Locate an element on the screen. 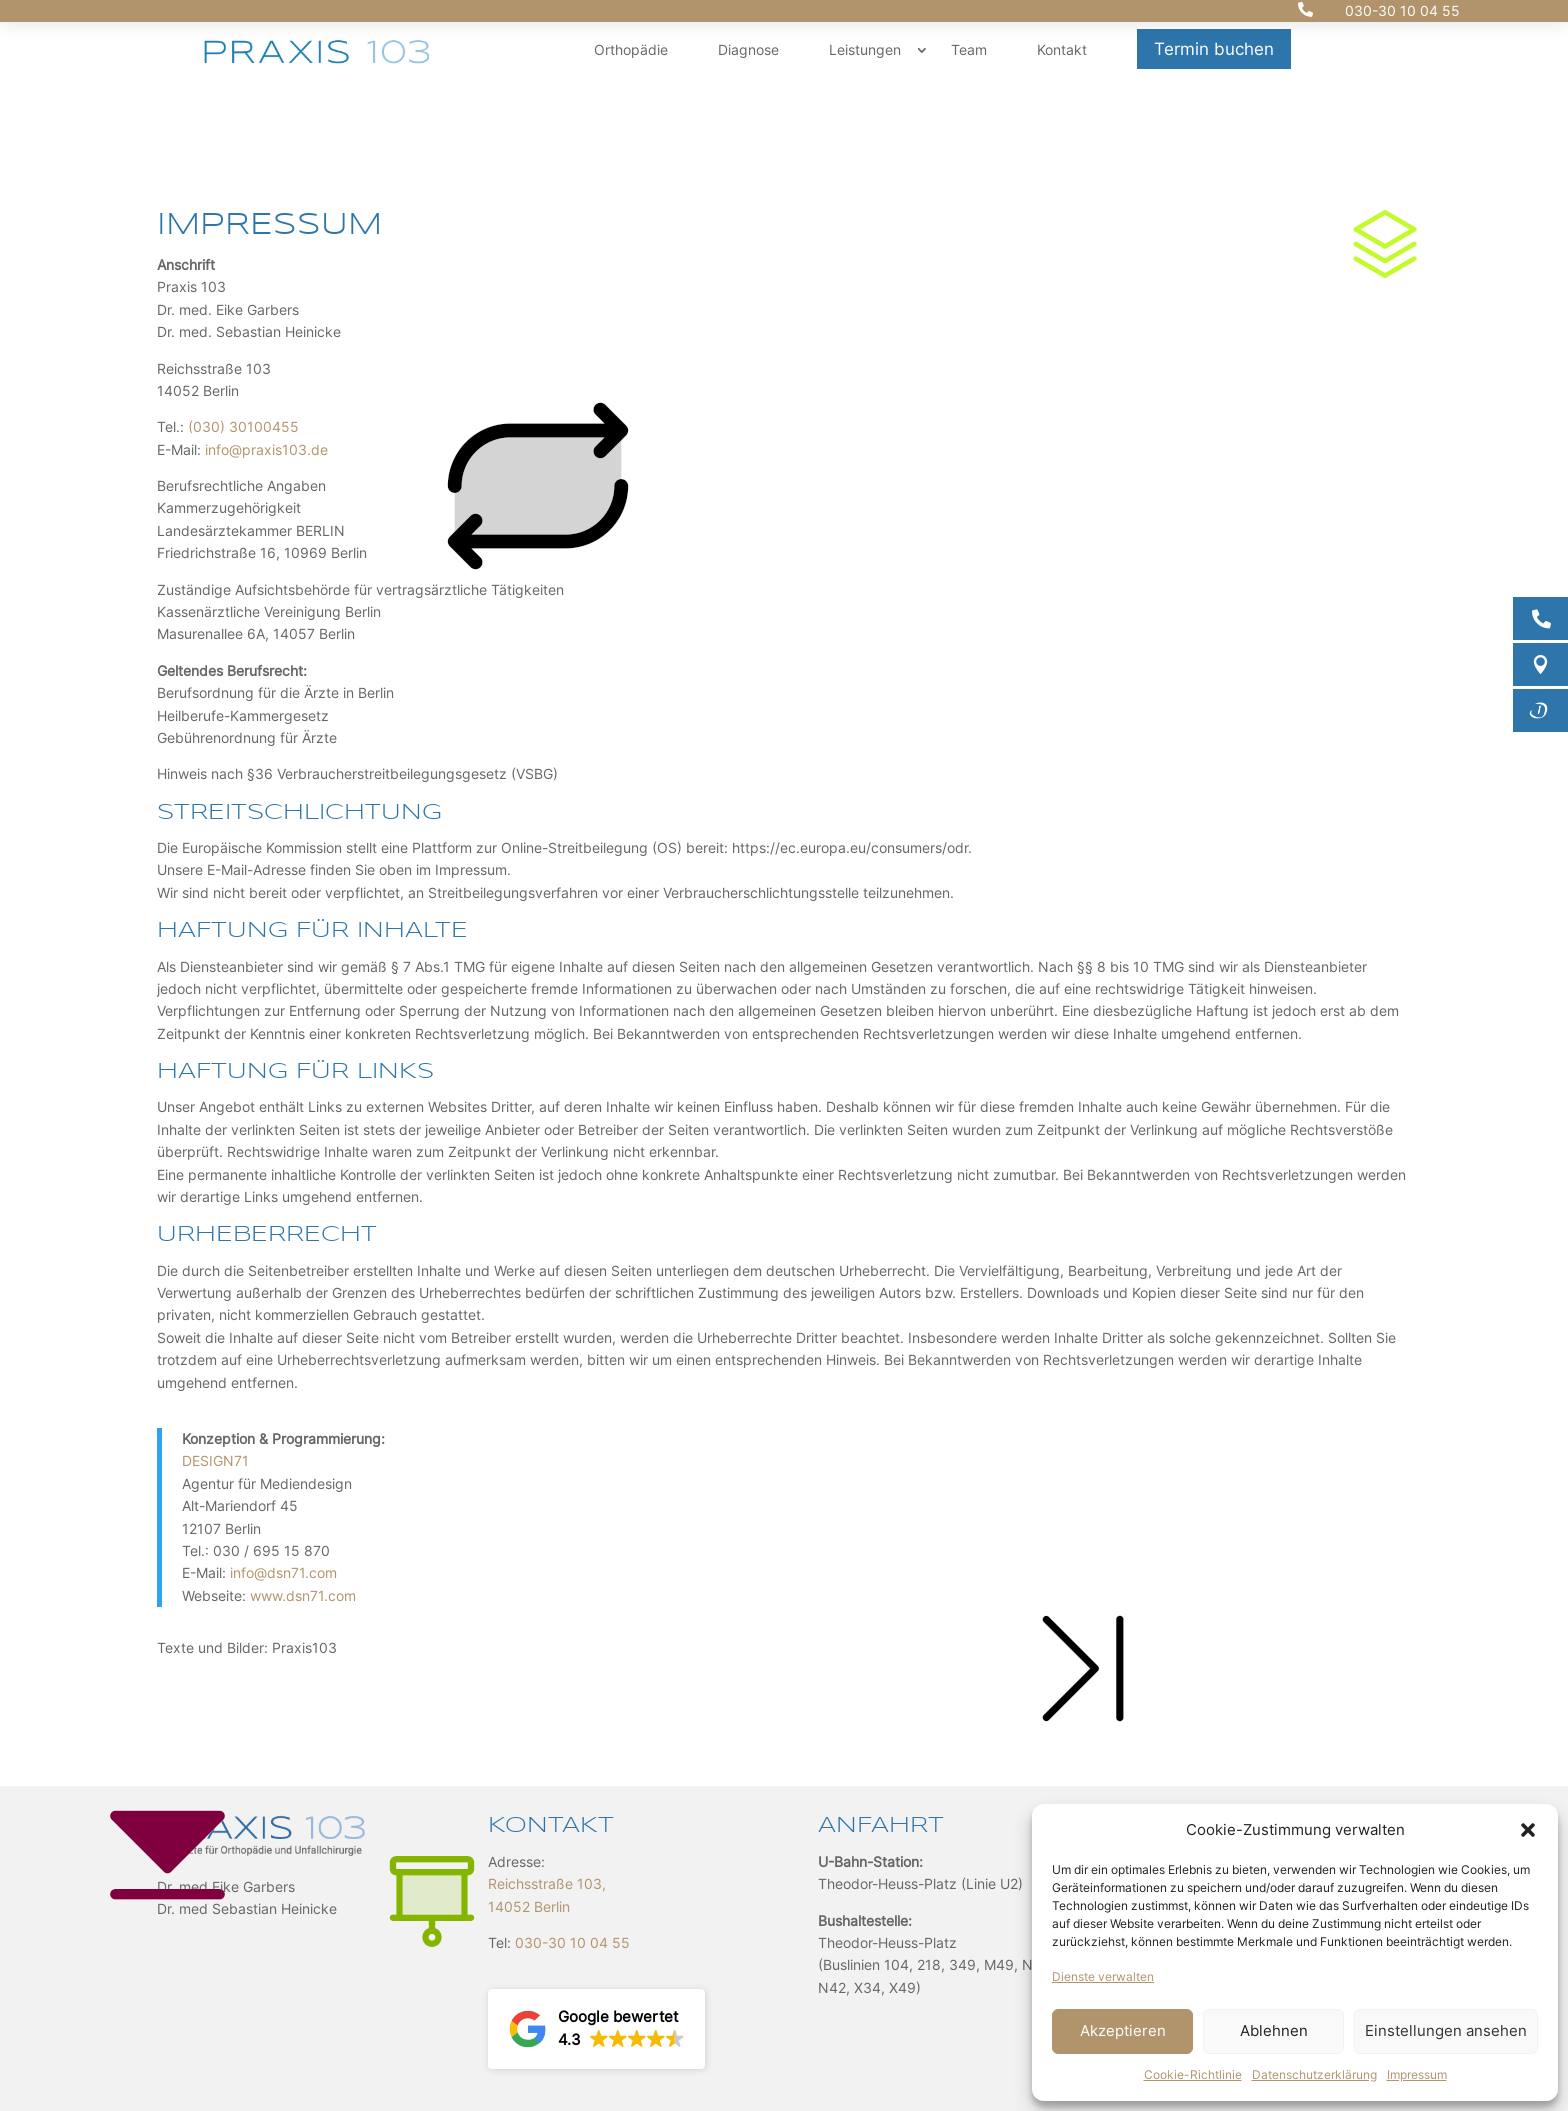 The image size is (1568, 2111). start a presentation is located at coordinates (432, 1895).